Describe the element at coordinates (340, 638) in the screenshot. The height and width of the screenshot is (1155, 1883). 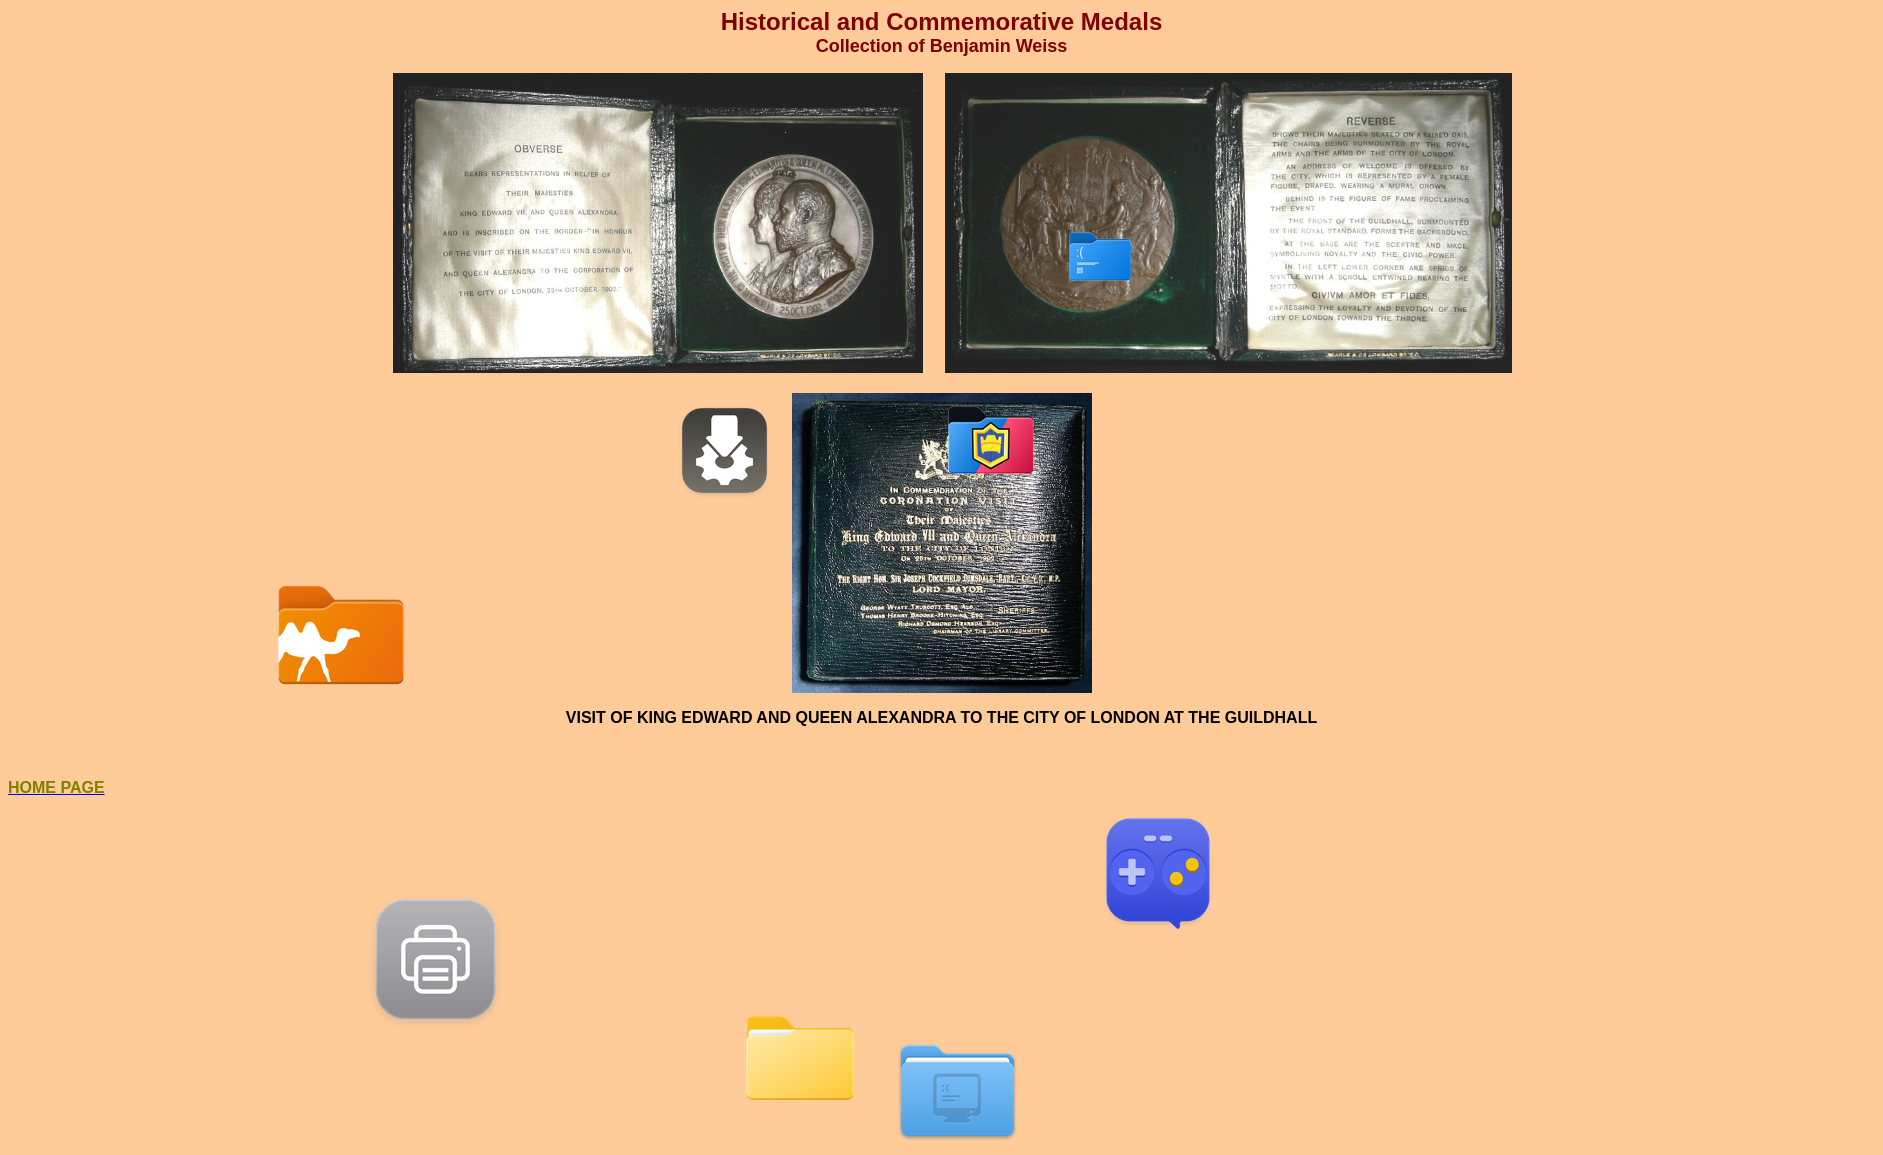
I see `folder containing OCaml programming files` at that location.